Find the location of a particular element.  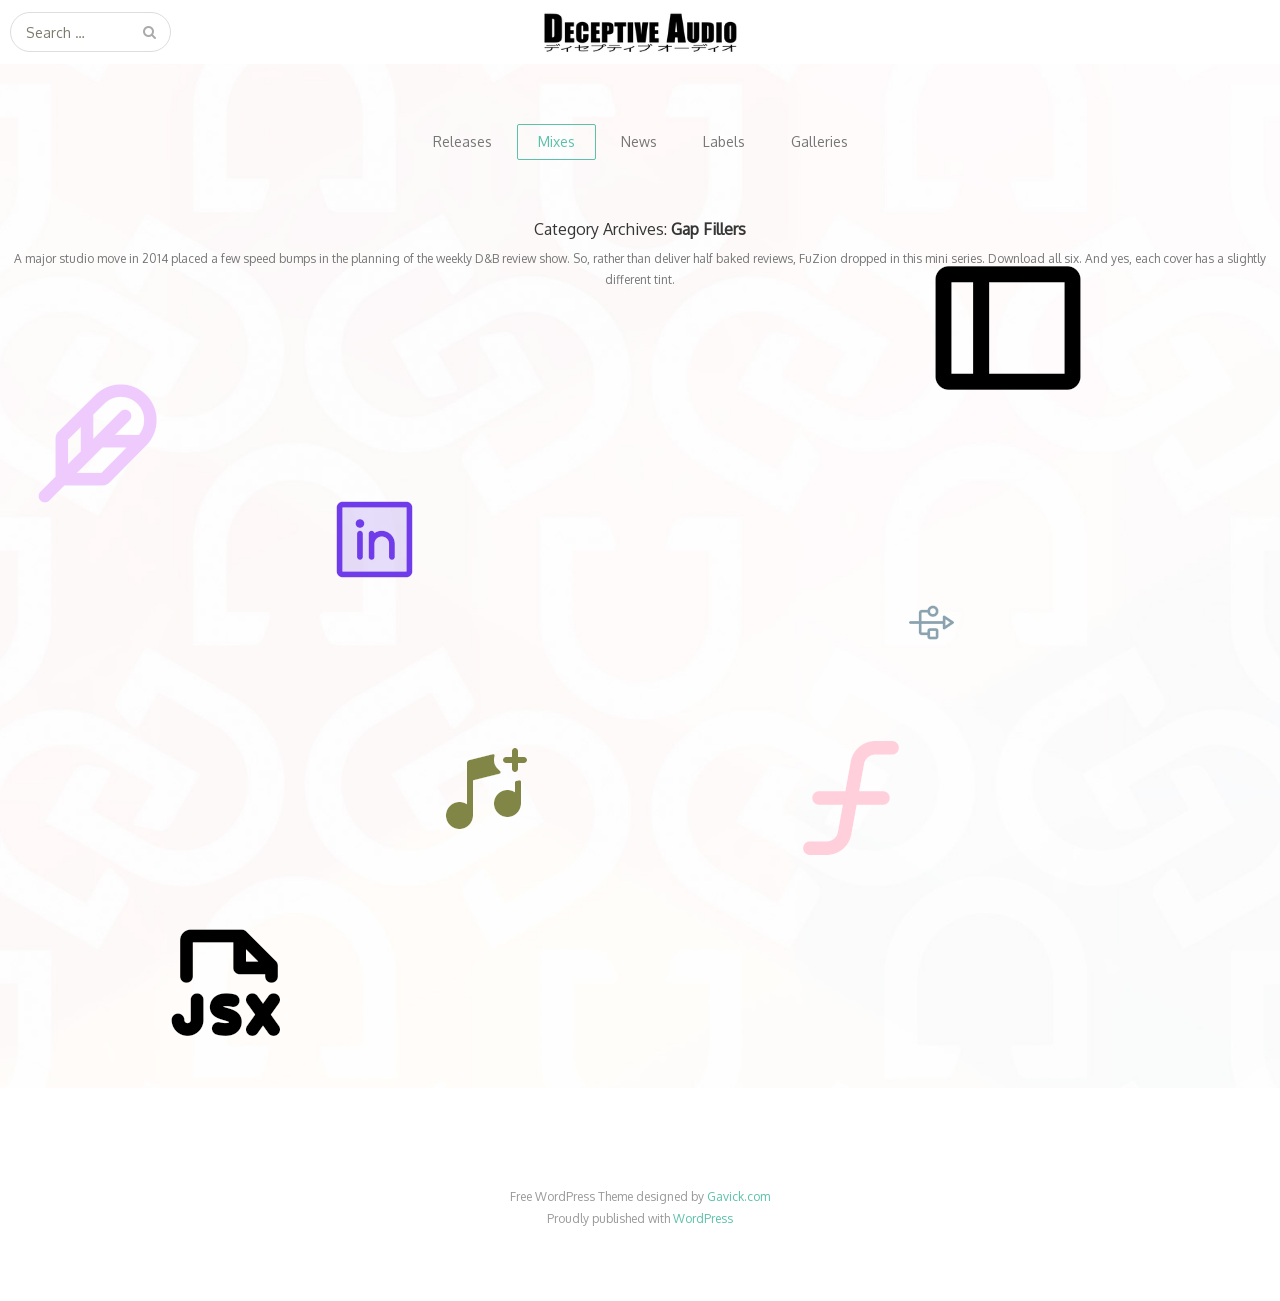

access mathematical or programming functions is located at coordinates (851, 798).